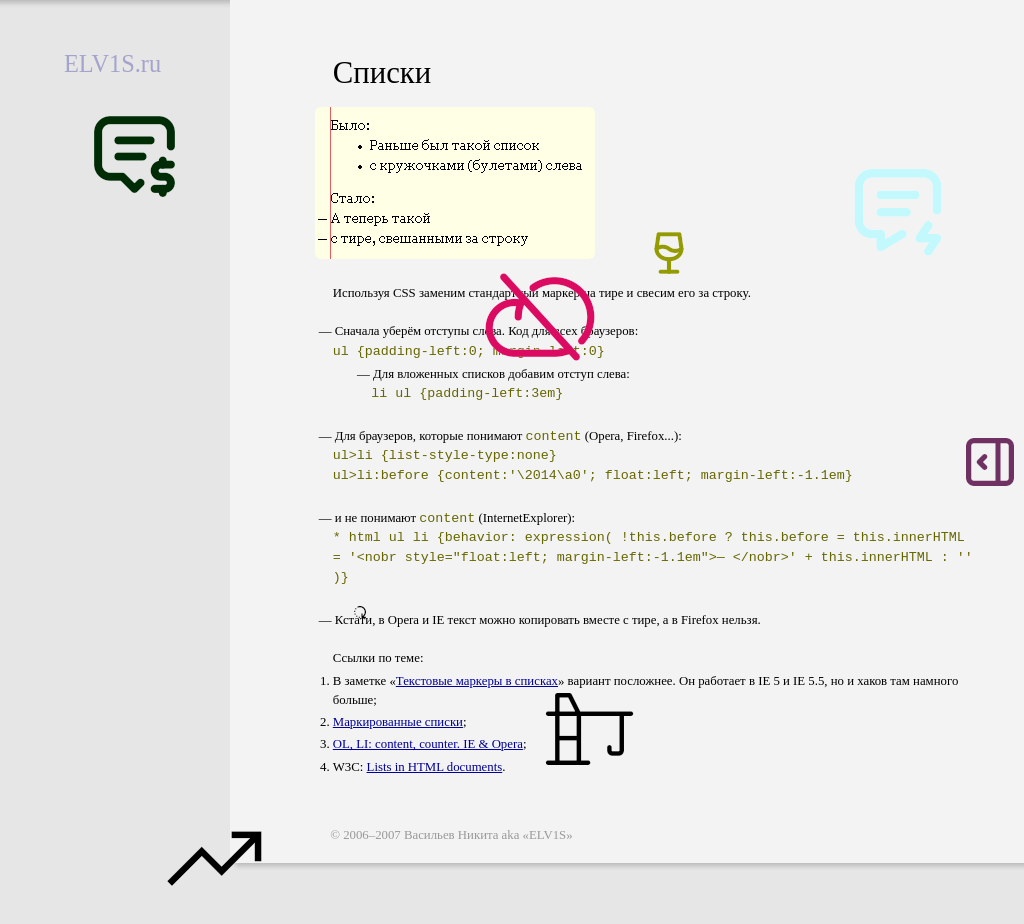 This screenshot has height=924, width=1024. Describe the element at coordinates (588, 729) in the screenshot. I see `construction or building in progress` at that location.